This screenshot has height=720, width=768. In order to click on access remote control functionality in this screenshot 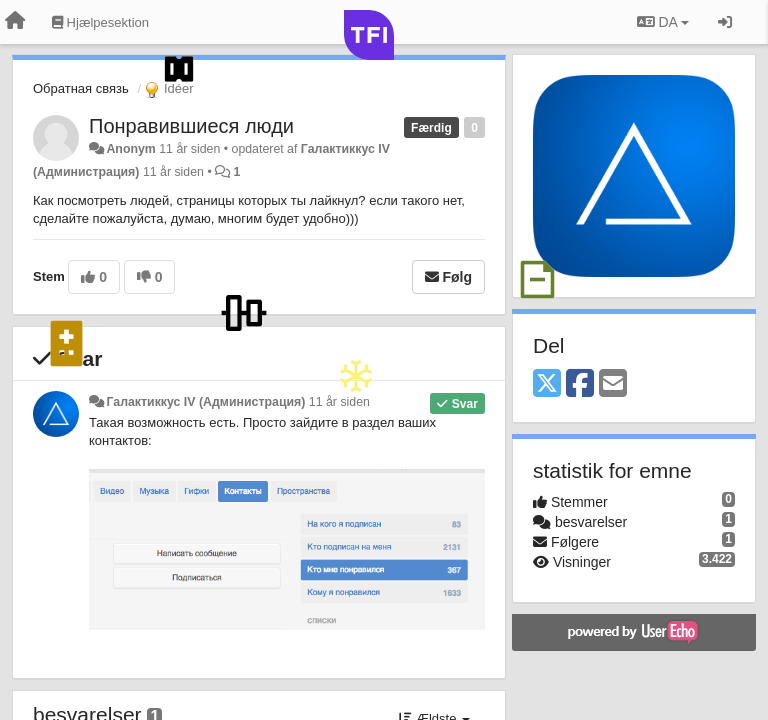, I will do `click(66, 343)`.